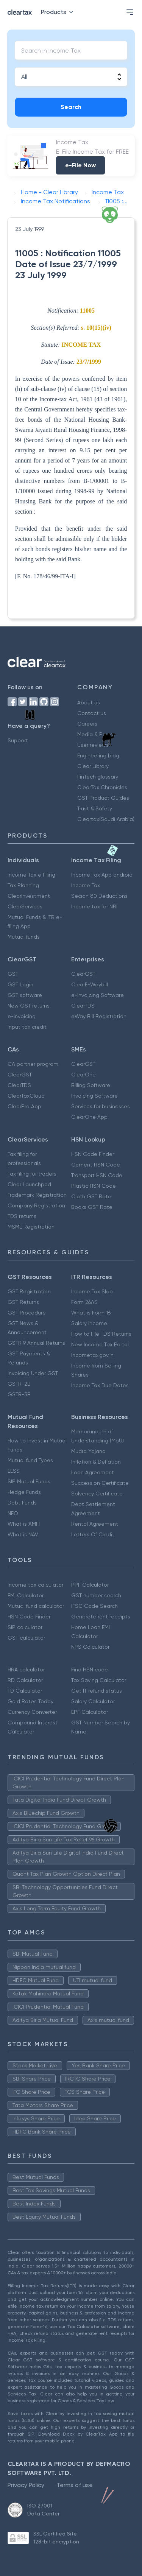 Image resolution: width=142 pixels, height=2576 pixels. I want to click on panda character or avatar selection, so click(110, 215).